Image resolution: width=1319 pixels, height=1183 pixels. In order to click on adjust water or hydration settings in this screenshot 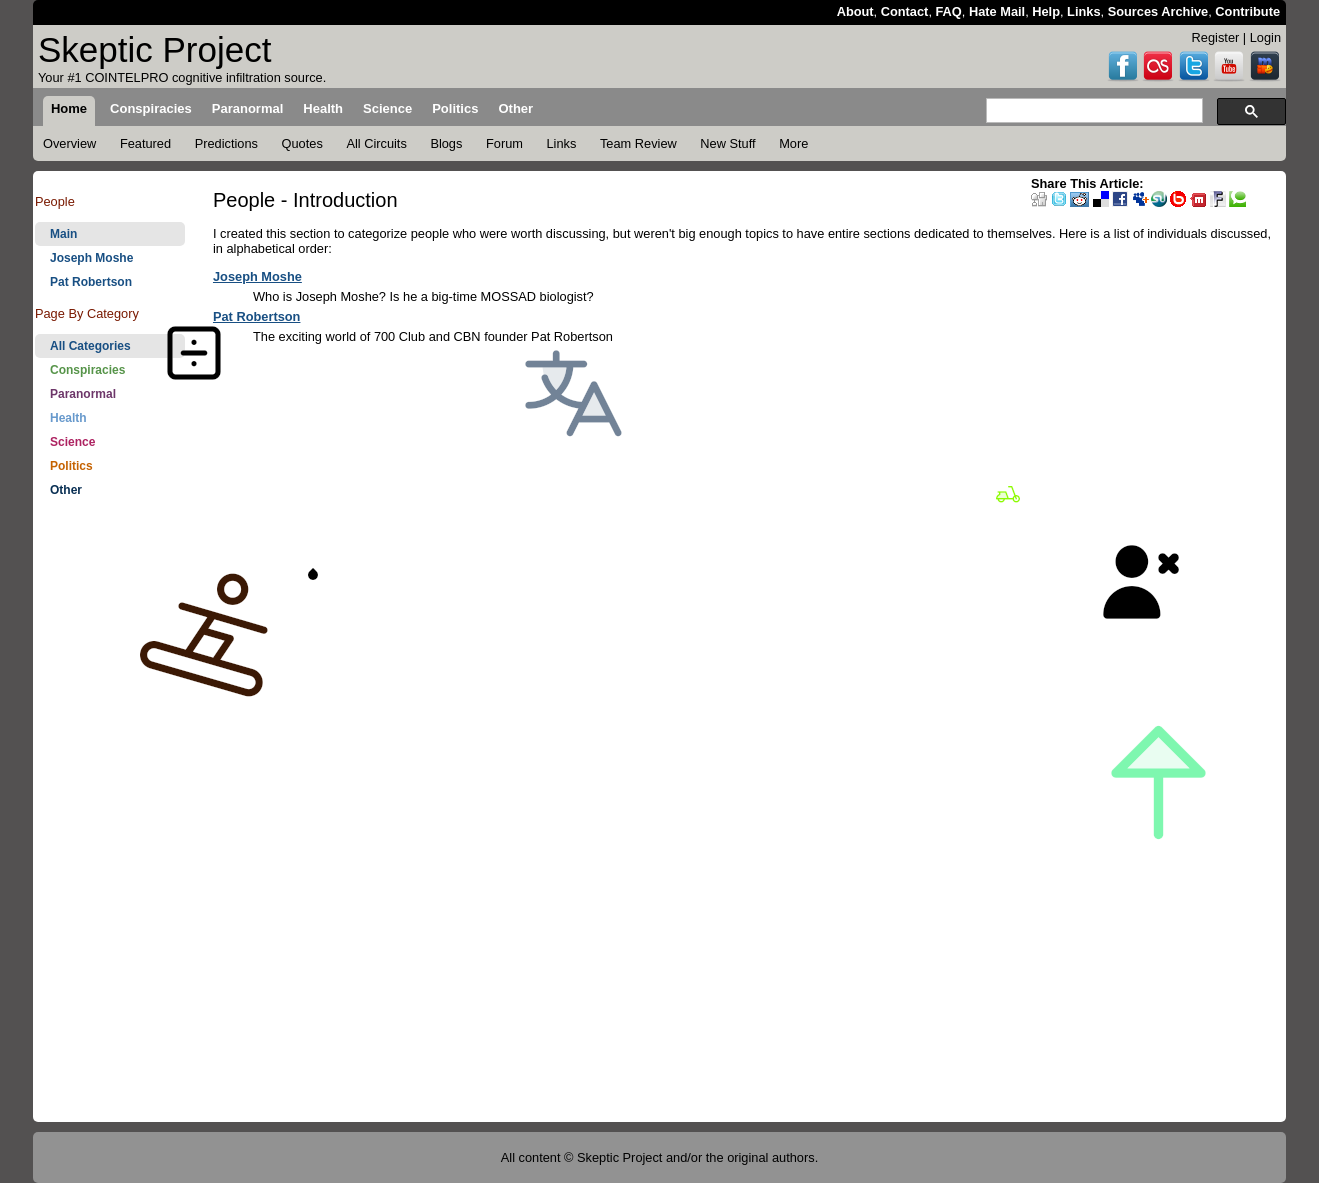, I will do `click(313, 574)`.